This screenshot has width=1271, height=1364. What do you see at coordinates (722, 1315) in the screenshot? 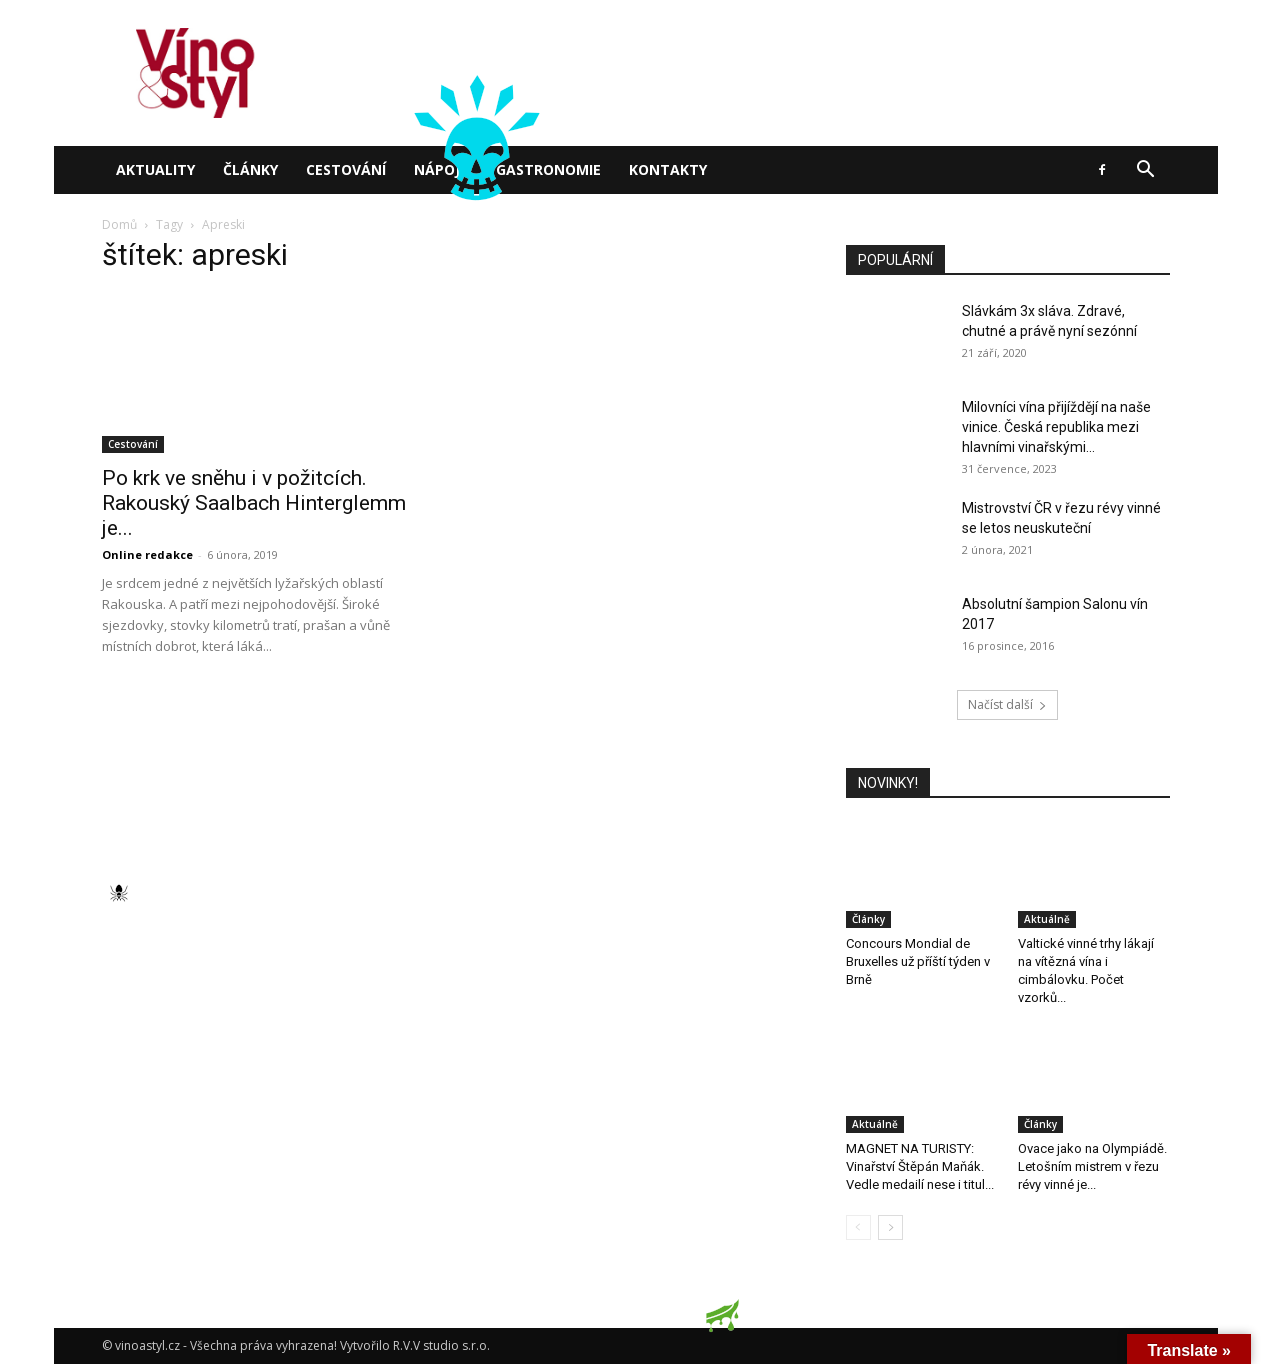
I see `indicates a critical hit or bleeding damage effect` at bounding box center [722, 1315].